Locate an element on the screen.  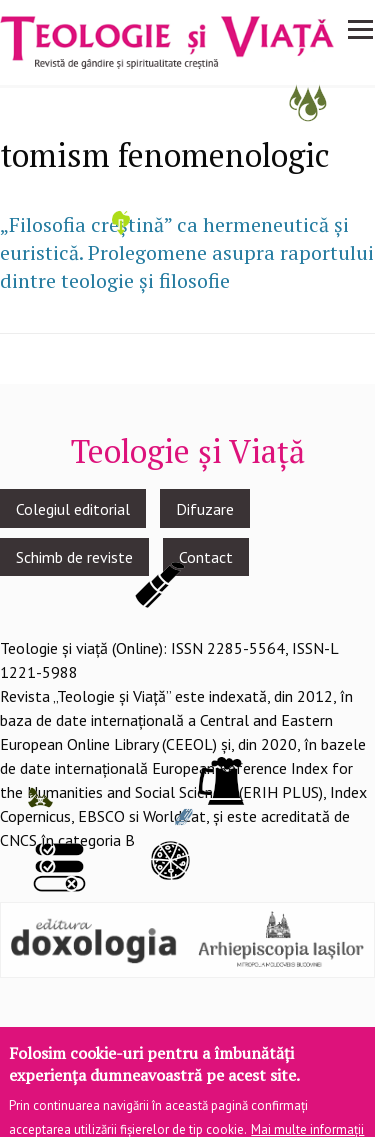
adjust settings with multiple toggle switches is located at coordinates (59, 867).